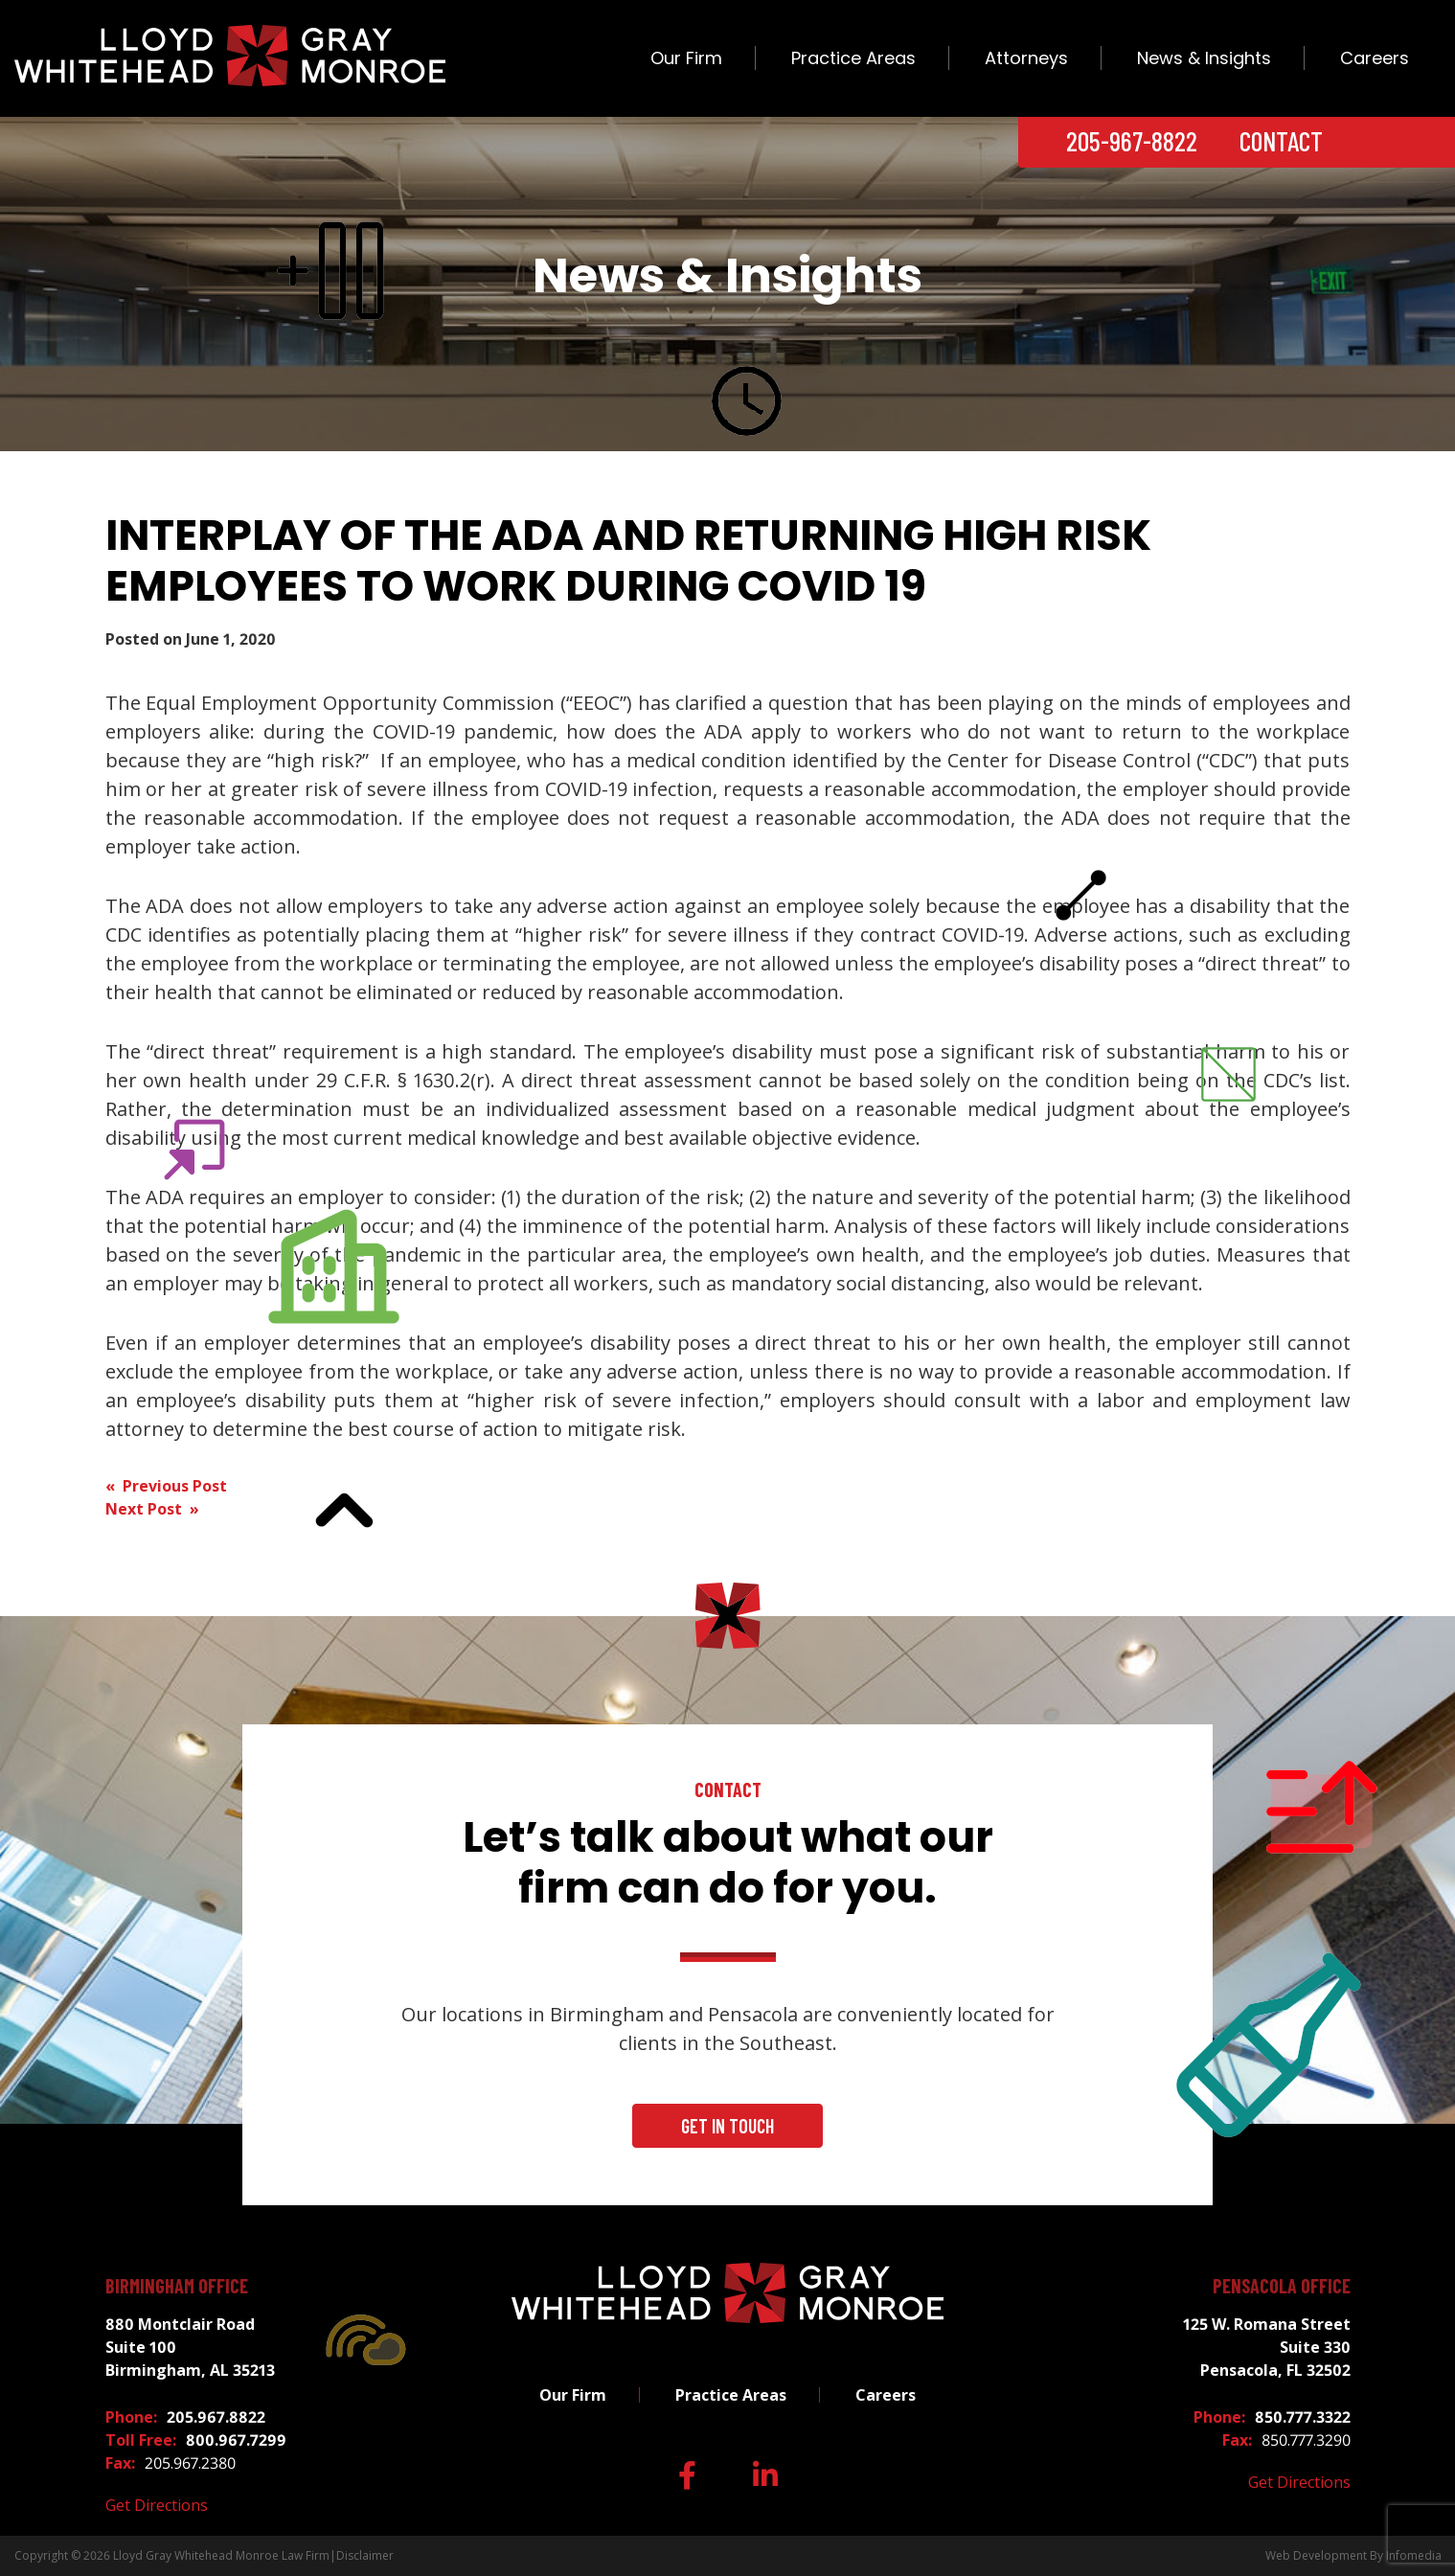 The height and width of the screenshot is (2576, 1455). I want to click on weather forecast showing partly cloudy with rainbow, so click(366, 2338).